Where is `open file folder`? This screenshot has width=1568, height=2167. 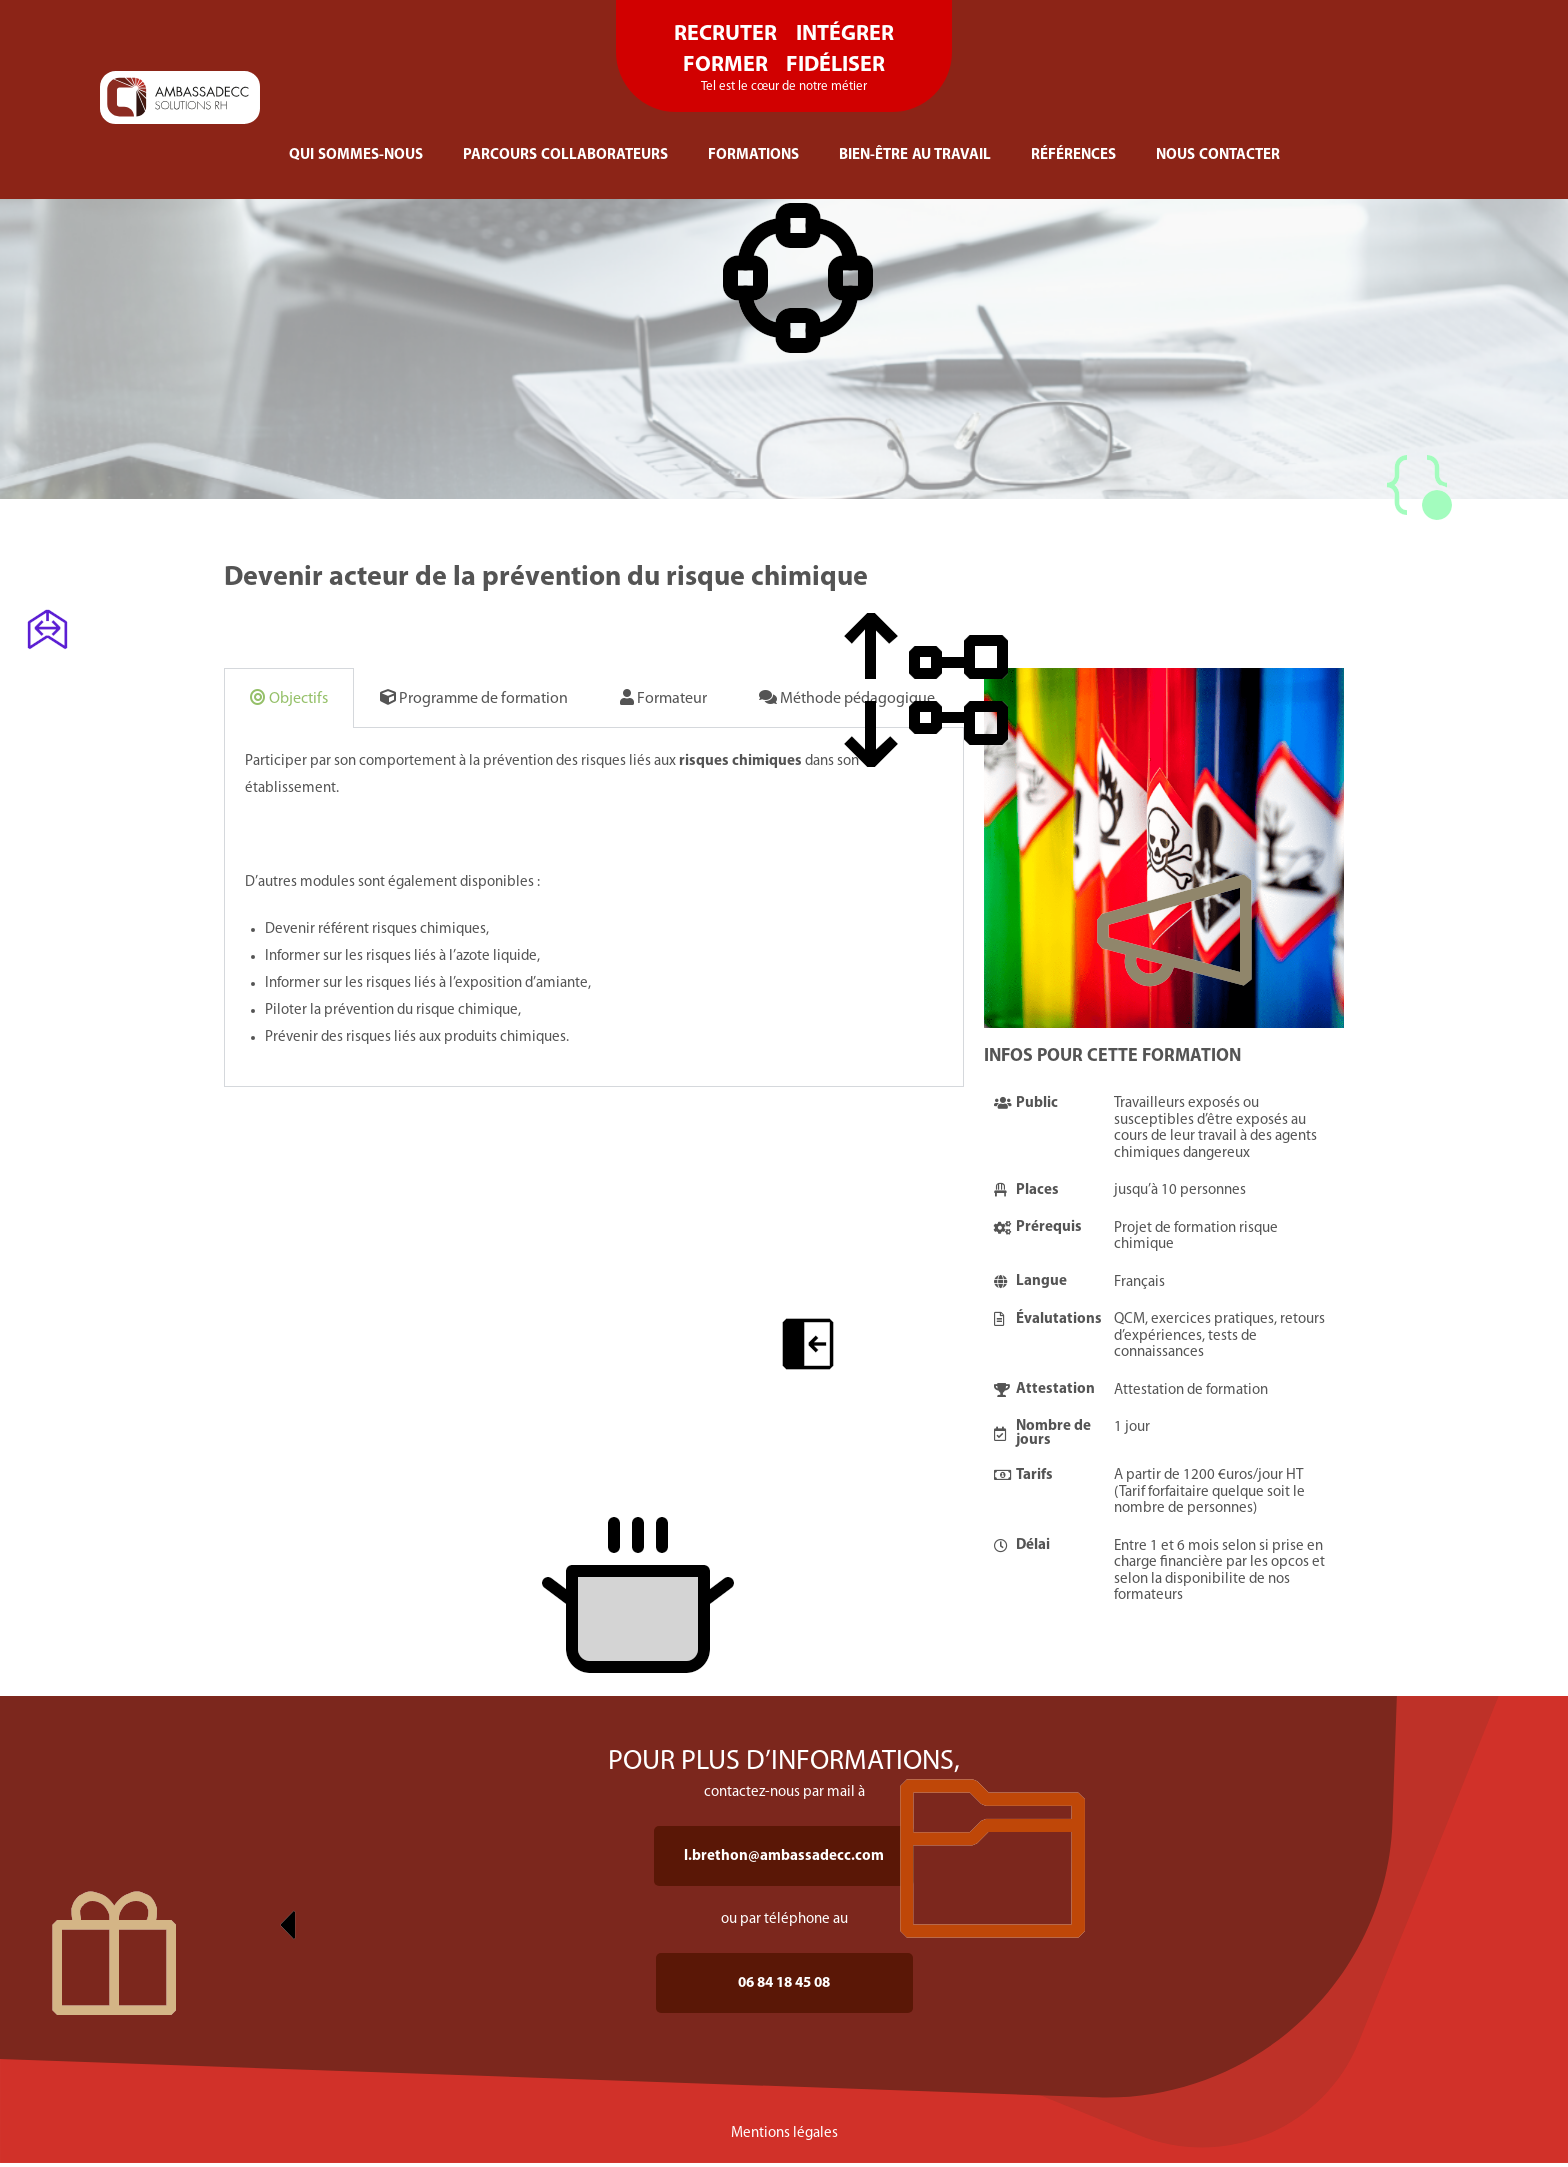 open file folder is located at coordinates (992, 1858).